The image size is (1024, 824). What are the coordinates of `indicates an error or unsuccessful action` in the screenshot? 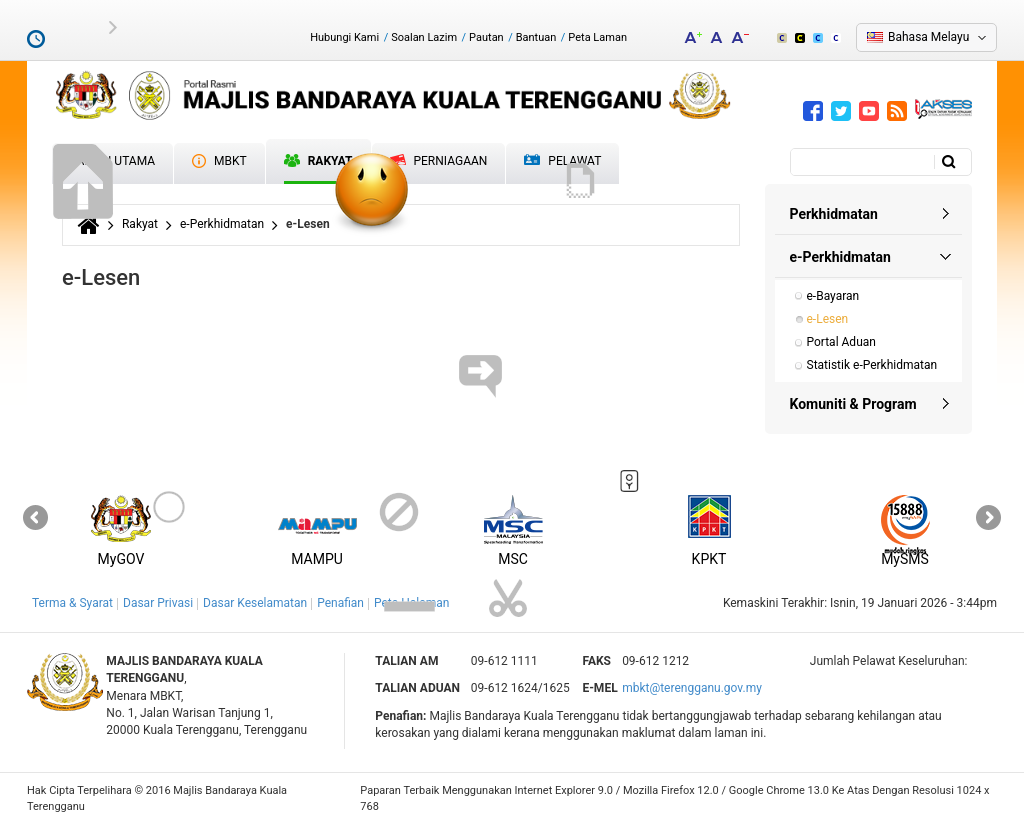 It's located at (372, 193).